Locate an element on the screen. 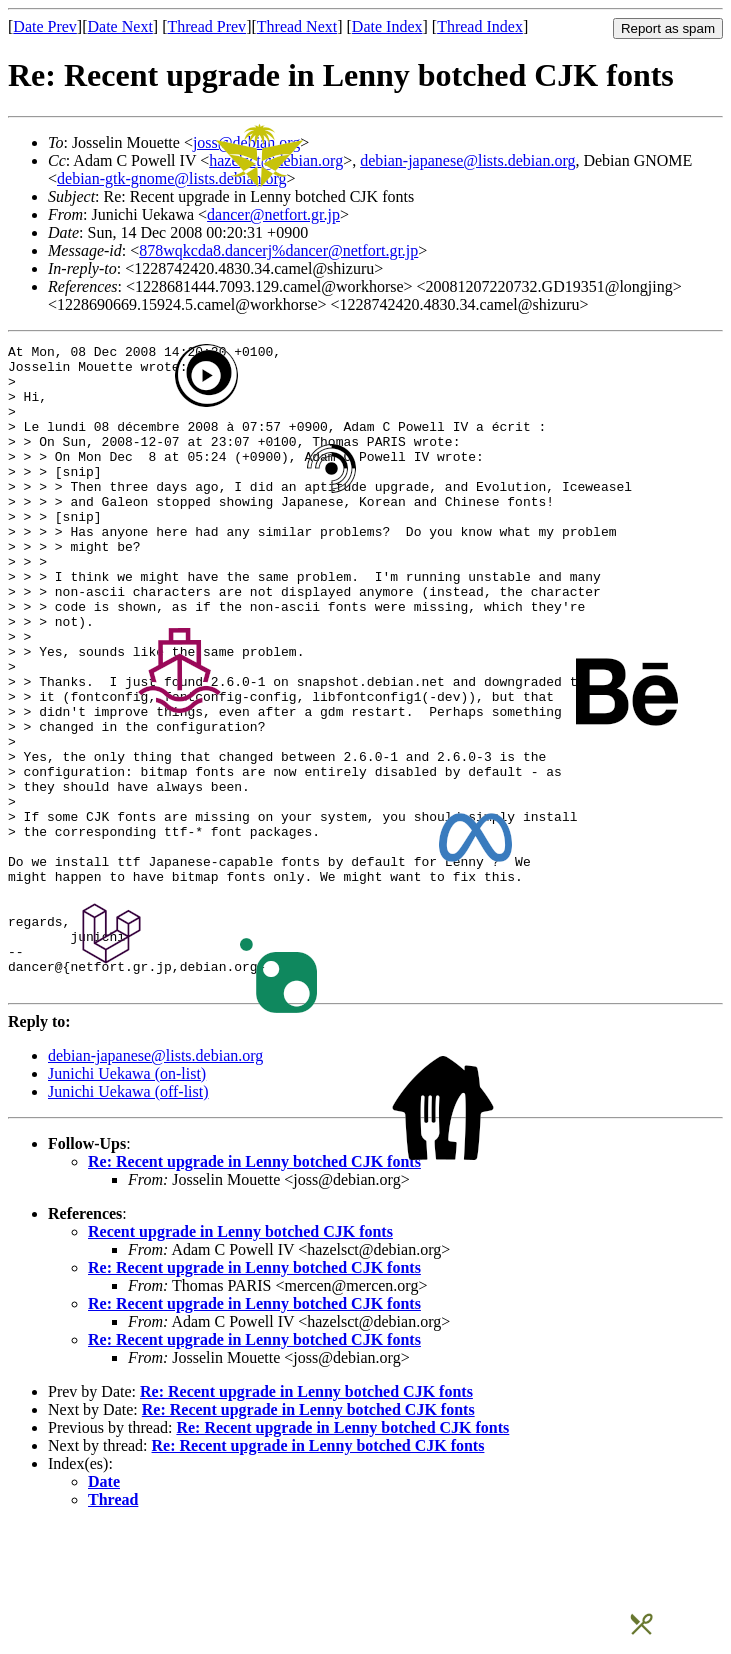  open freshrss feed reader app is located at coordinates (331, 468).